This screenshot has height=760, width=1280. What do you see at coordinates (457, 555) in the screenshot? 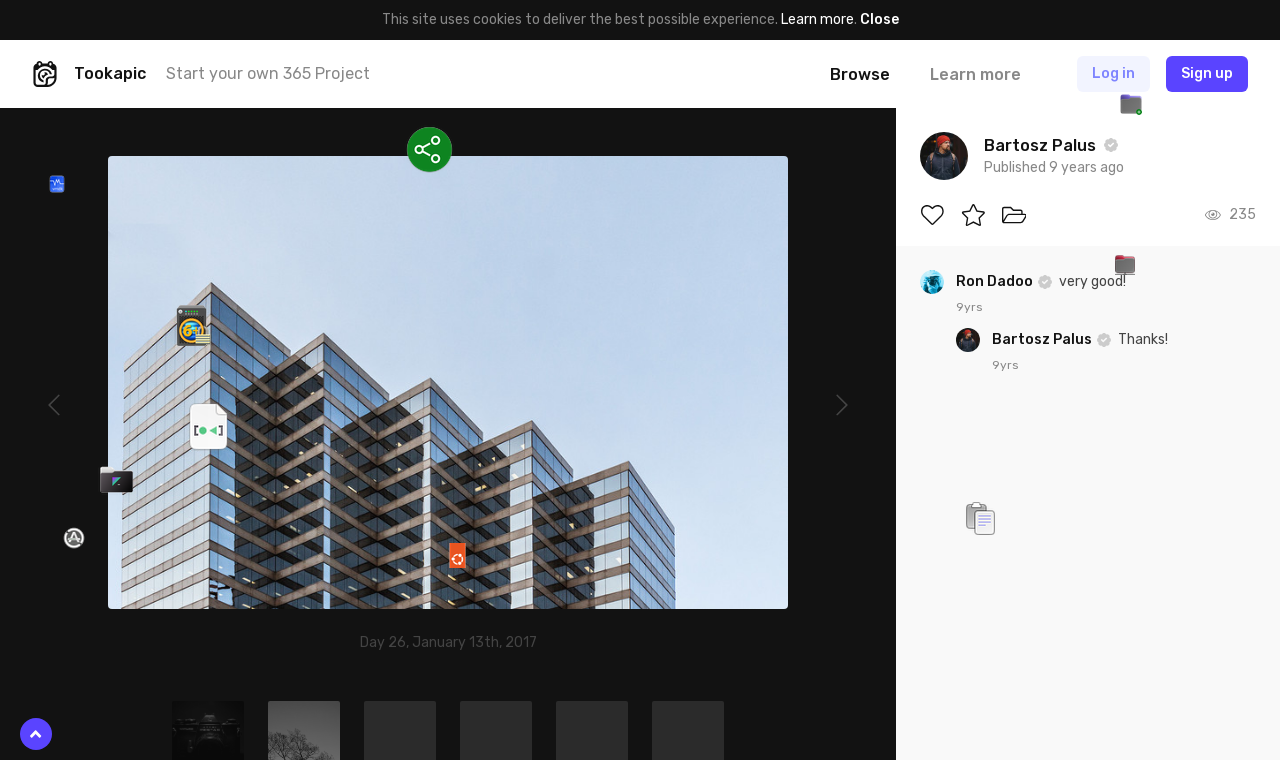
I see `open the ubuntu system menu` at bounding box center [457, 555].